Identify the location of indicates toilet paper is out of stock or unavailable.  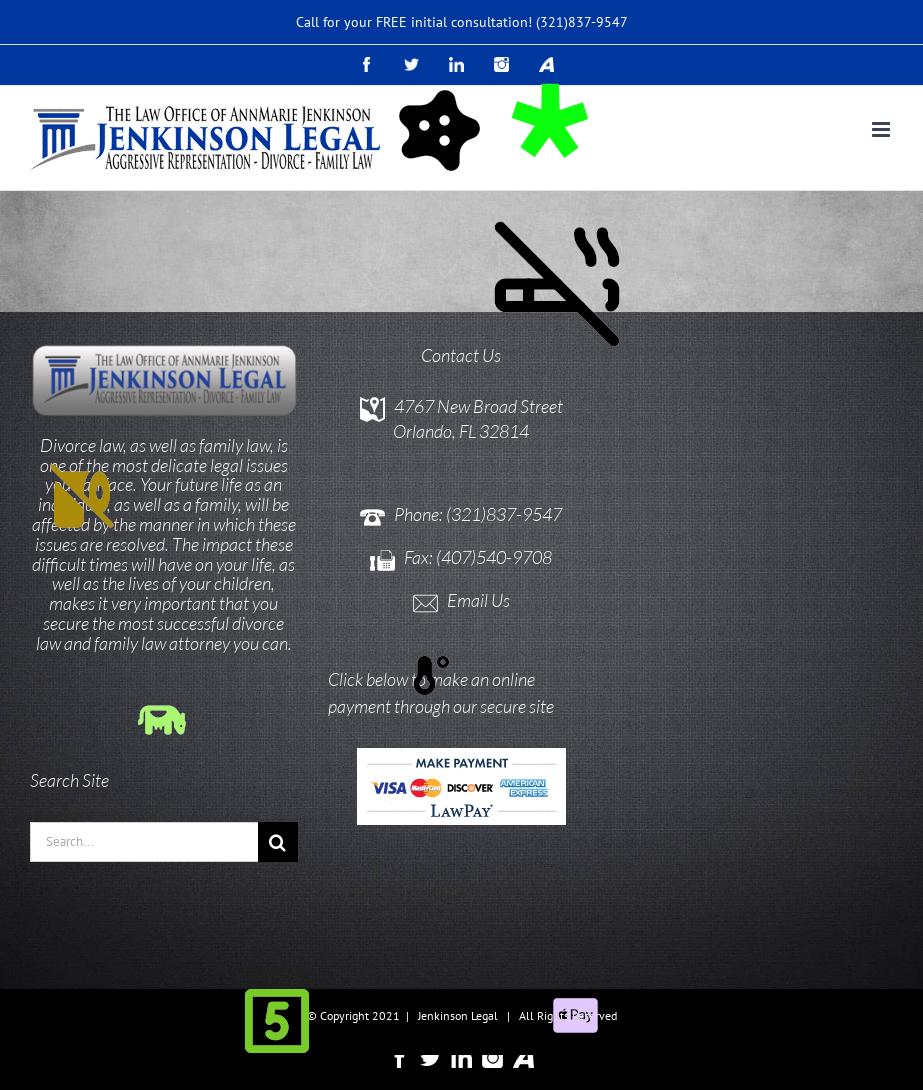
(82, 496).